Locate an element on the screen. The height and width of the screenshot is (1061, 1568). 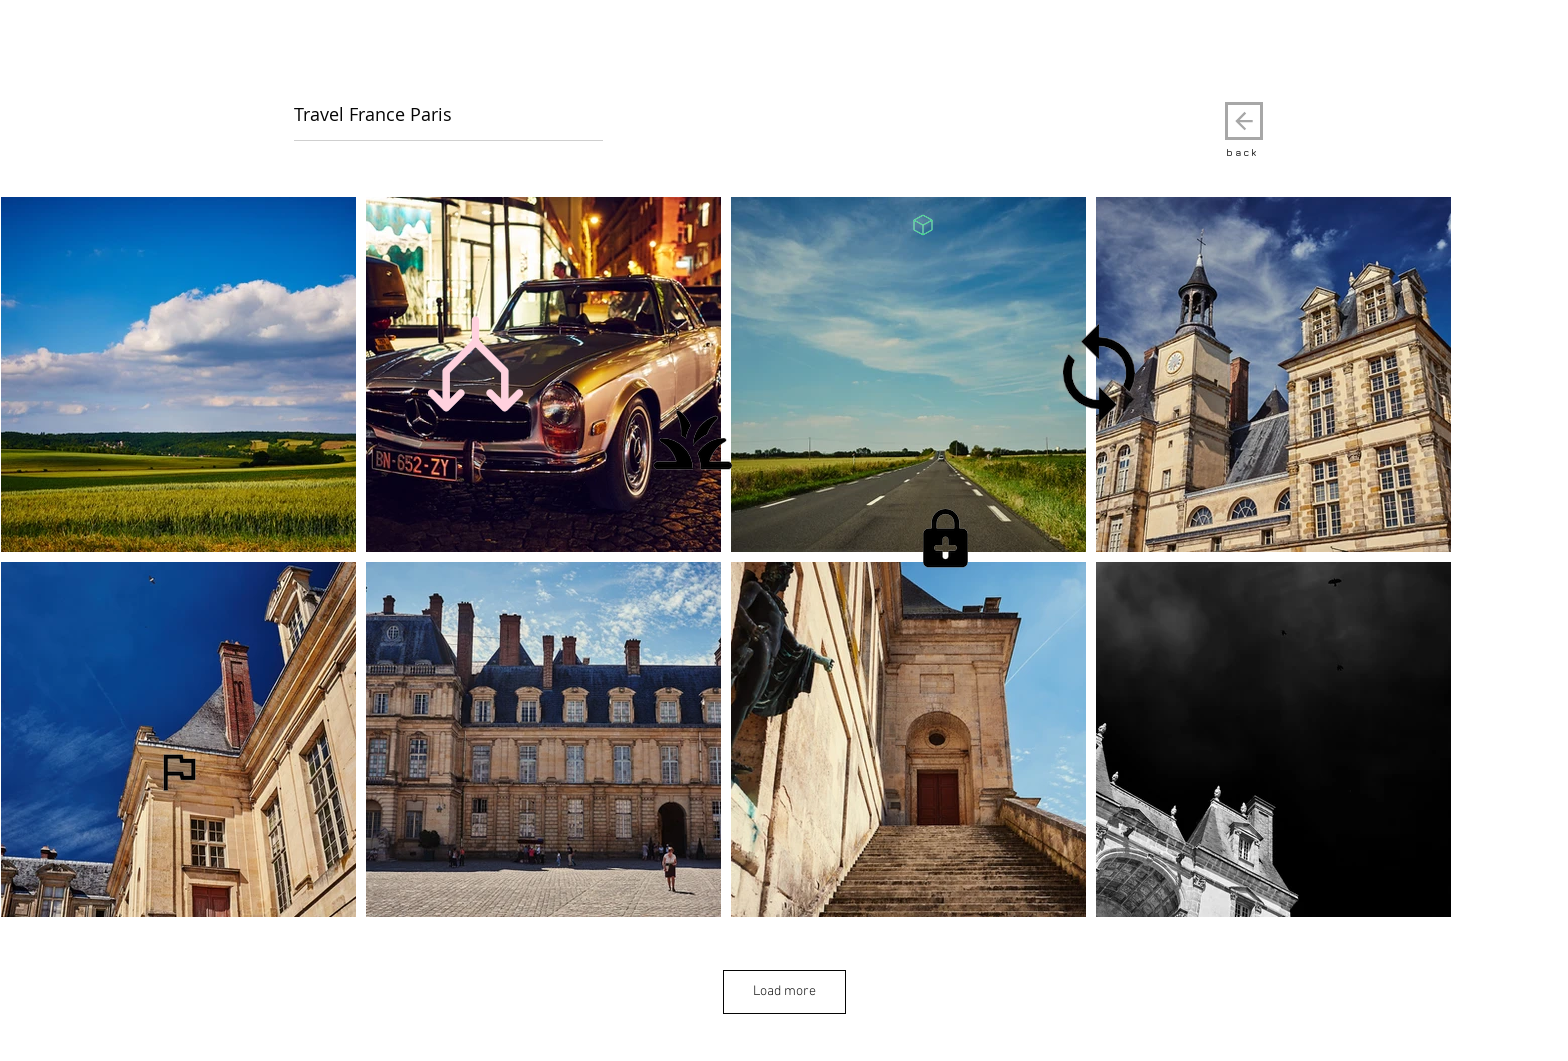
sync data with server or cloud is located at coordinates (1099, 373).